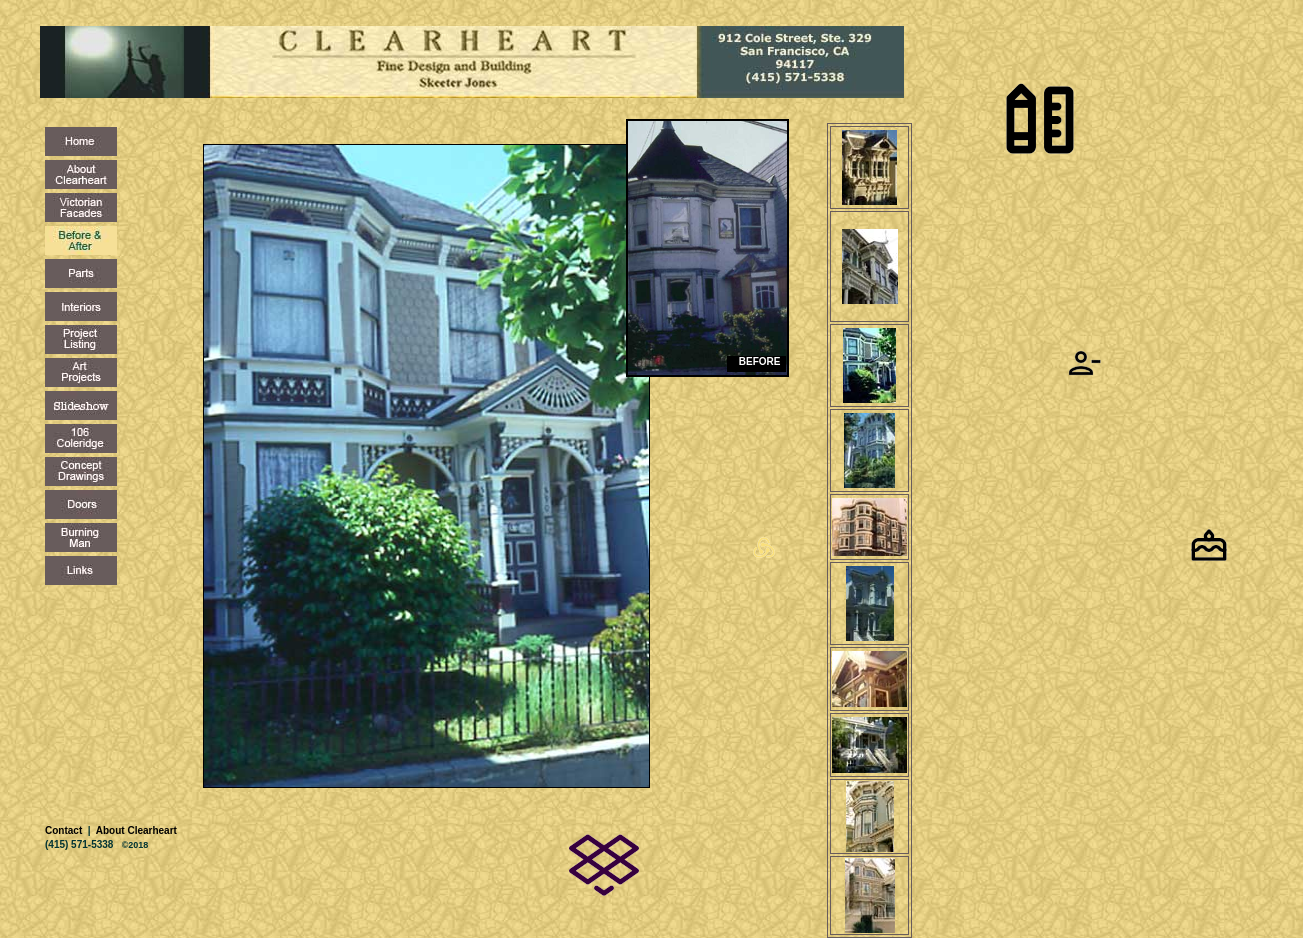 The height and width of the screenshot is (938, 1303). Describe the element at coordinates (604, 862) in the screenshot. I see `open dropbox cloud storage` at that location.